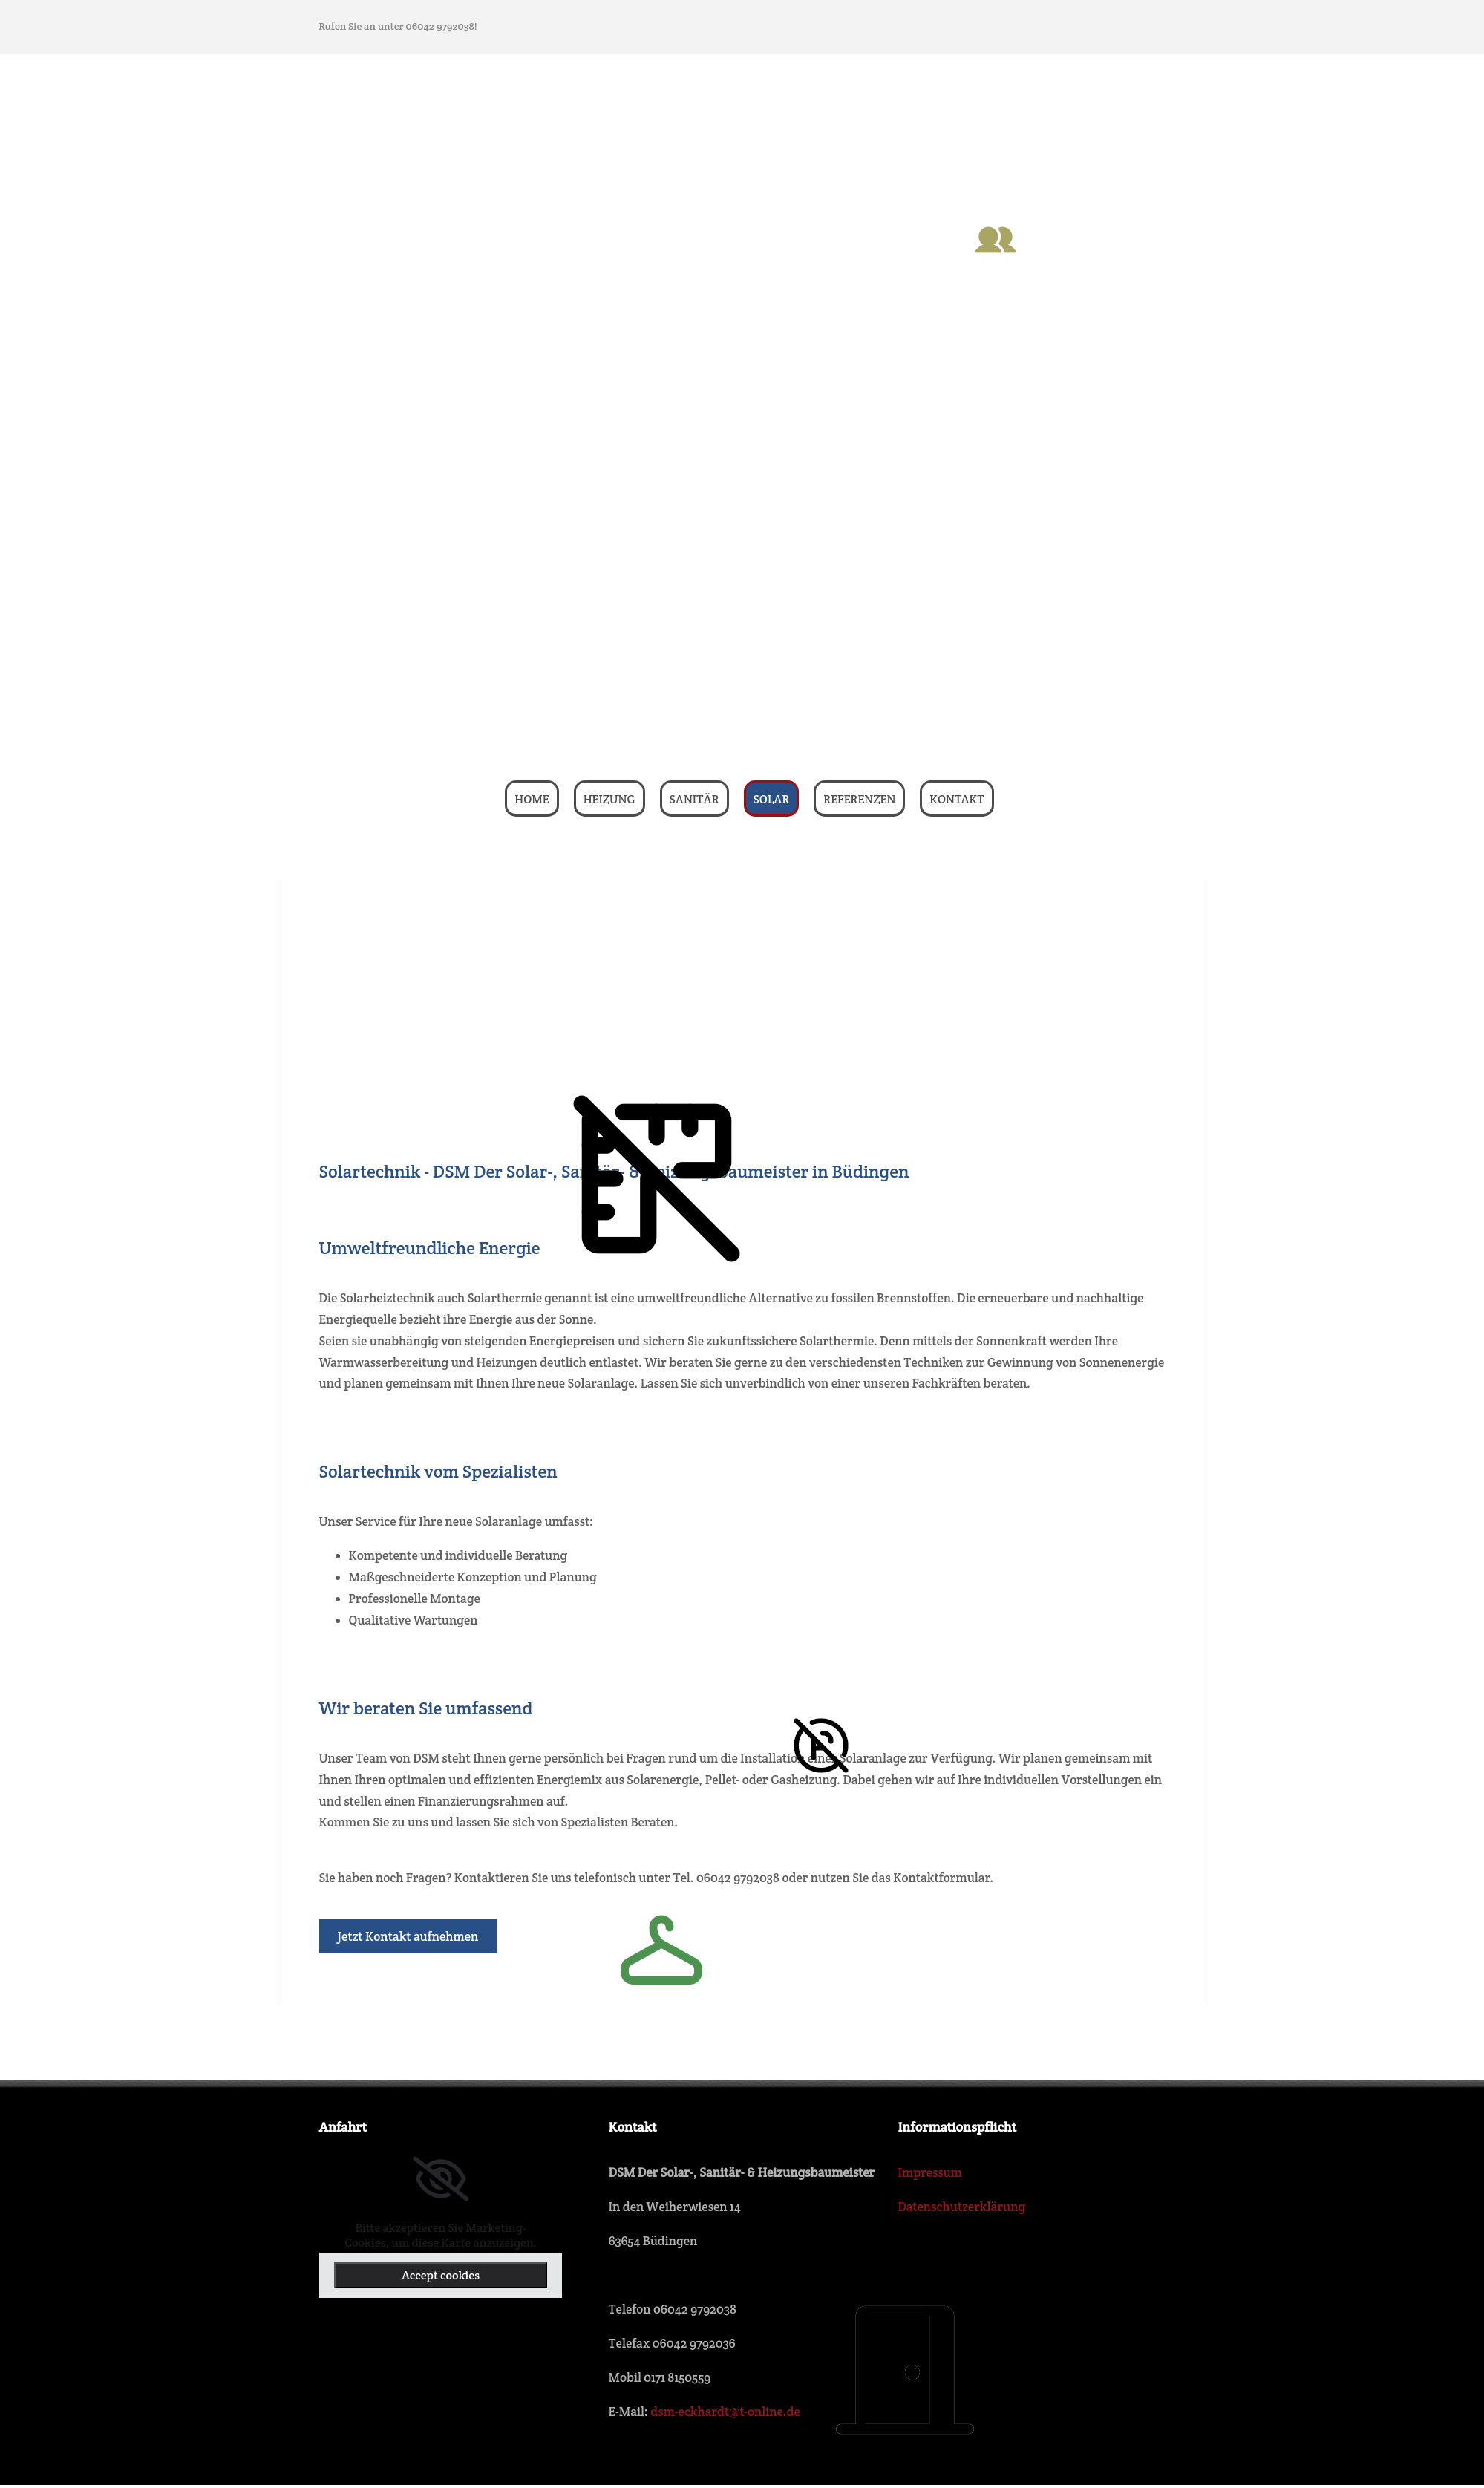  I want to click on access your wardrobe or closet, so click(661, 1952).